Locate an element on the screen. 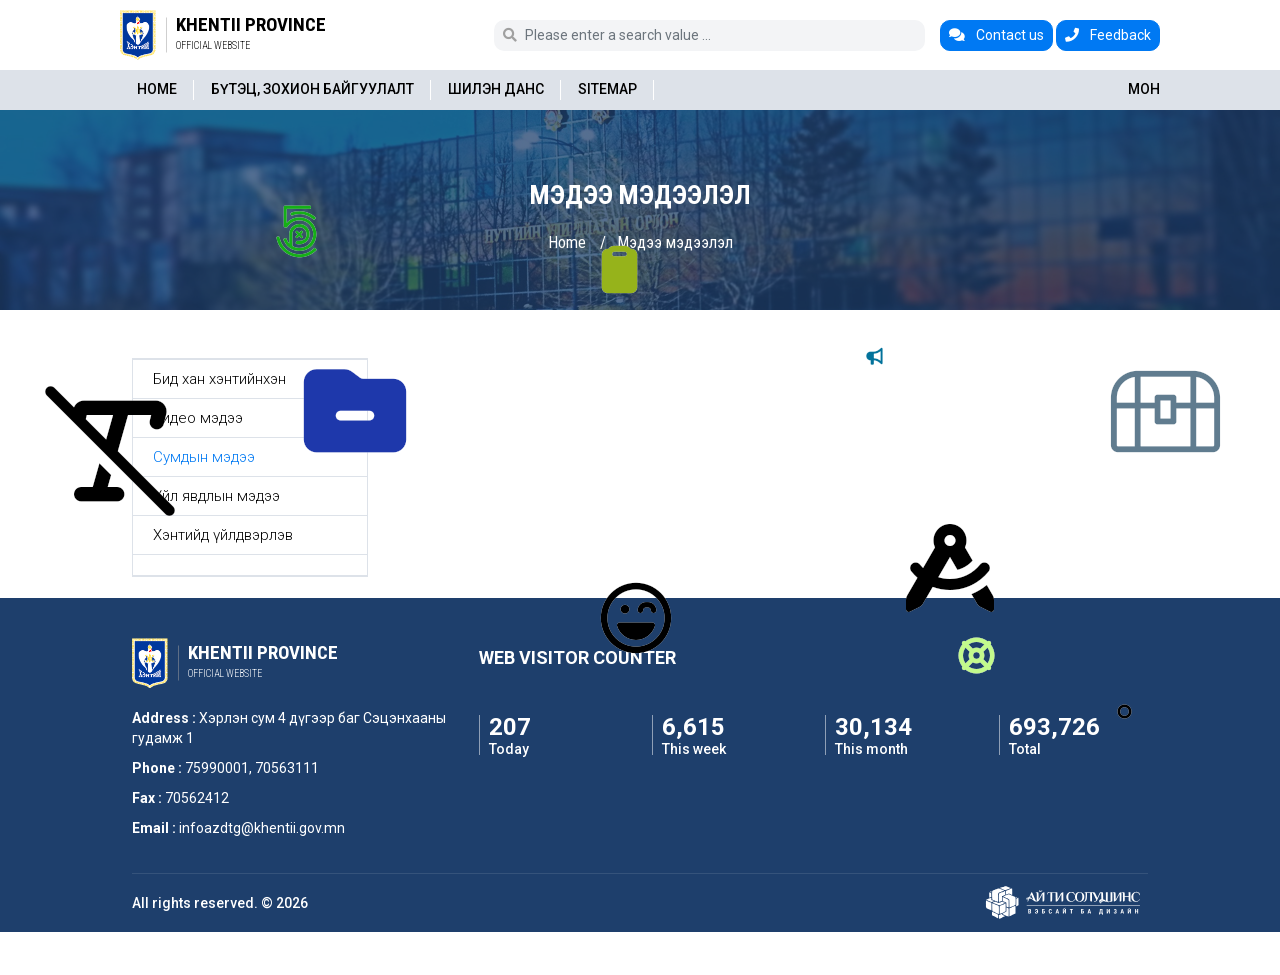 Image resolution: width=1280 pixels, height=975 pixels. make an announcement is located at coordinates (875, 356).